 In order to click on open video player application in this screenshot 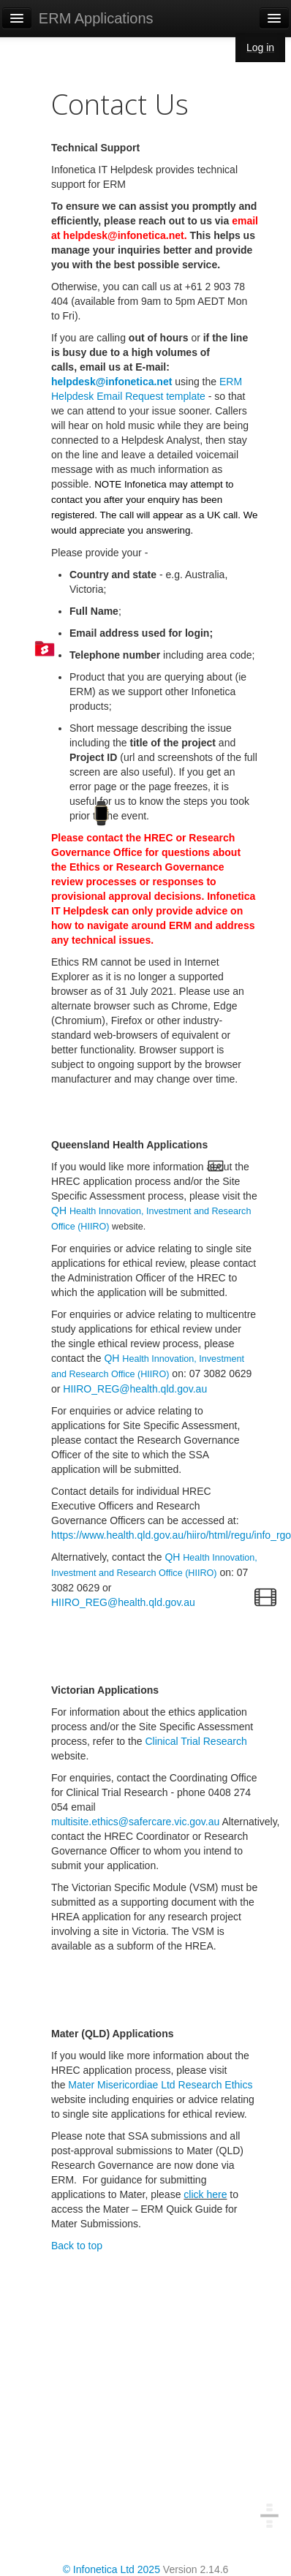, I will do `click(265, 1598)`.